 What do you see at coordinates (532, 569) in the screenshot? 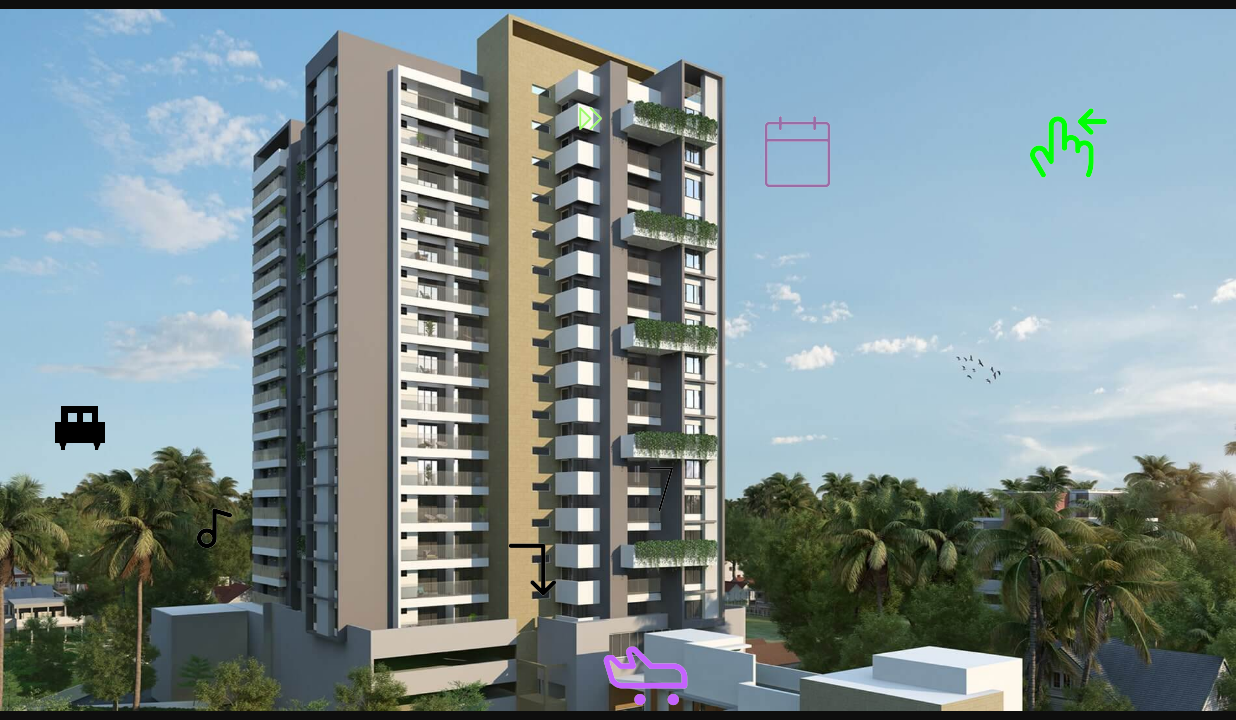
I see `navigate to the next line or section below` at bounding box center [532, 569].